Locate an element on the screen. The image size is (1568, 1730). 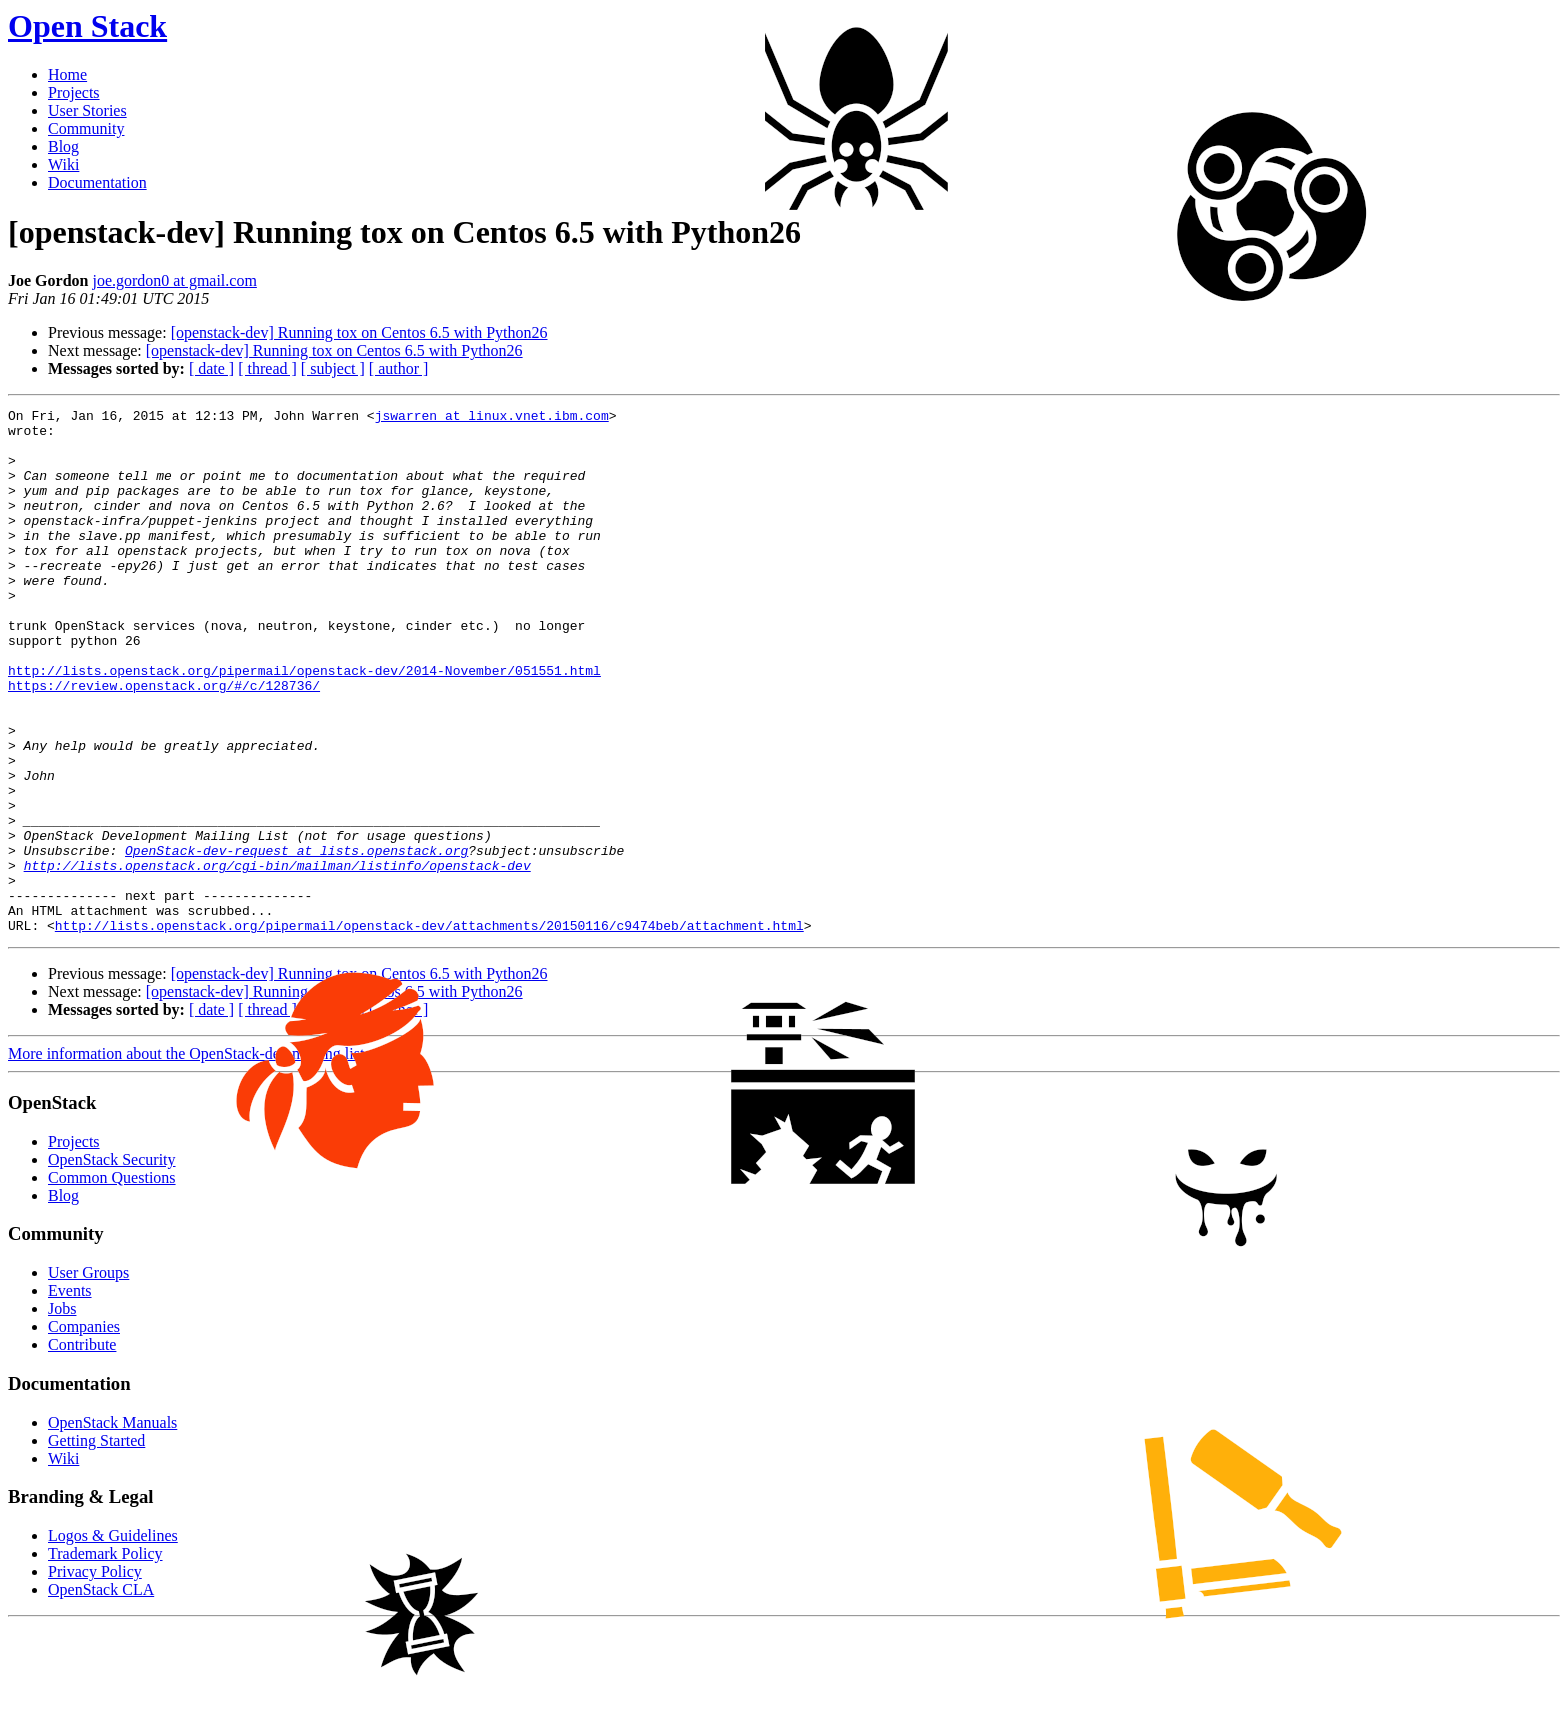
activate evasion ability in gameplay is located at coordinates (823, 1092).